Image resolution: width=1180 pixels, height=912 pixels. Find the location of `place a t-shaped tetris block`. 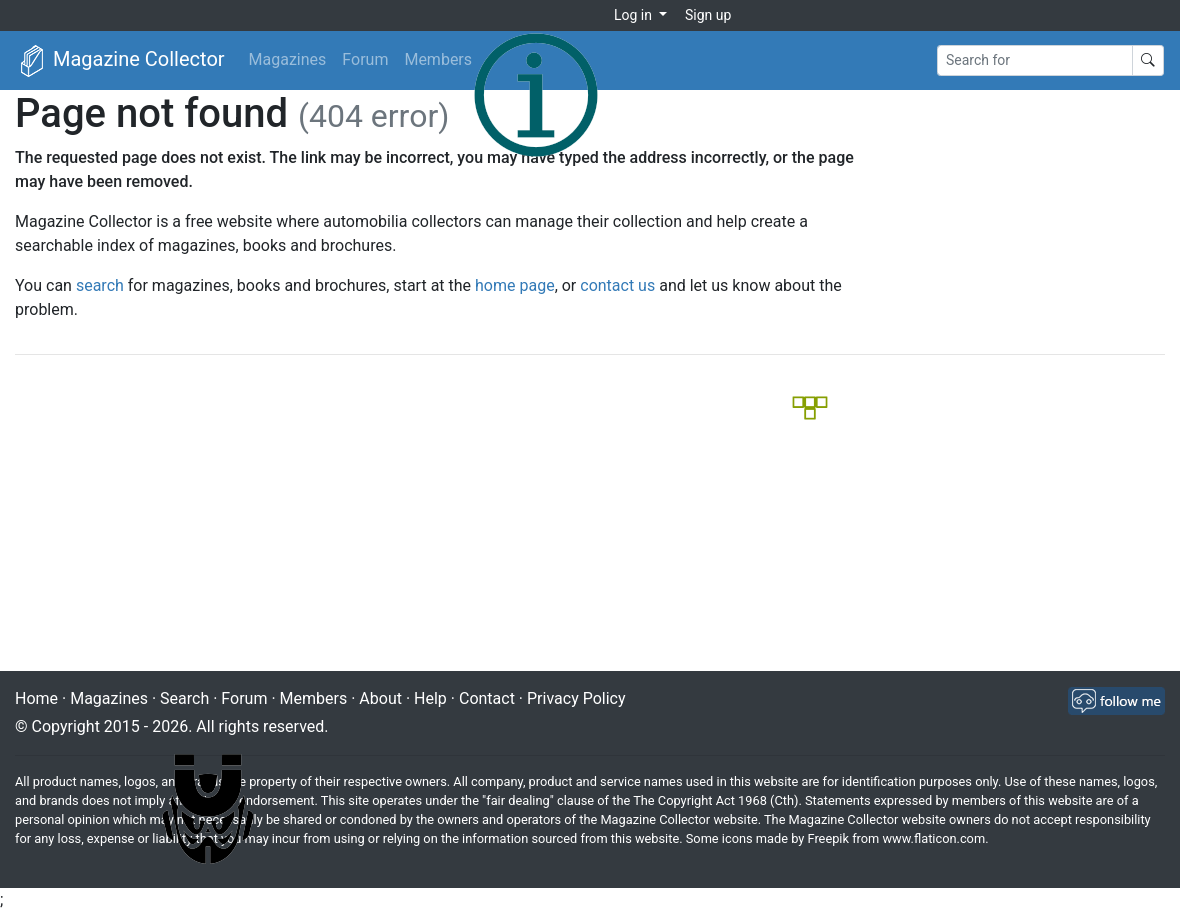

place a t-shaped tetris block is located at coordinates (810, 408).